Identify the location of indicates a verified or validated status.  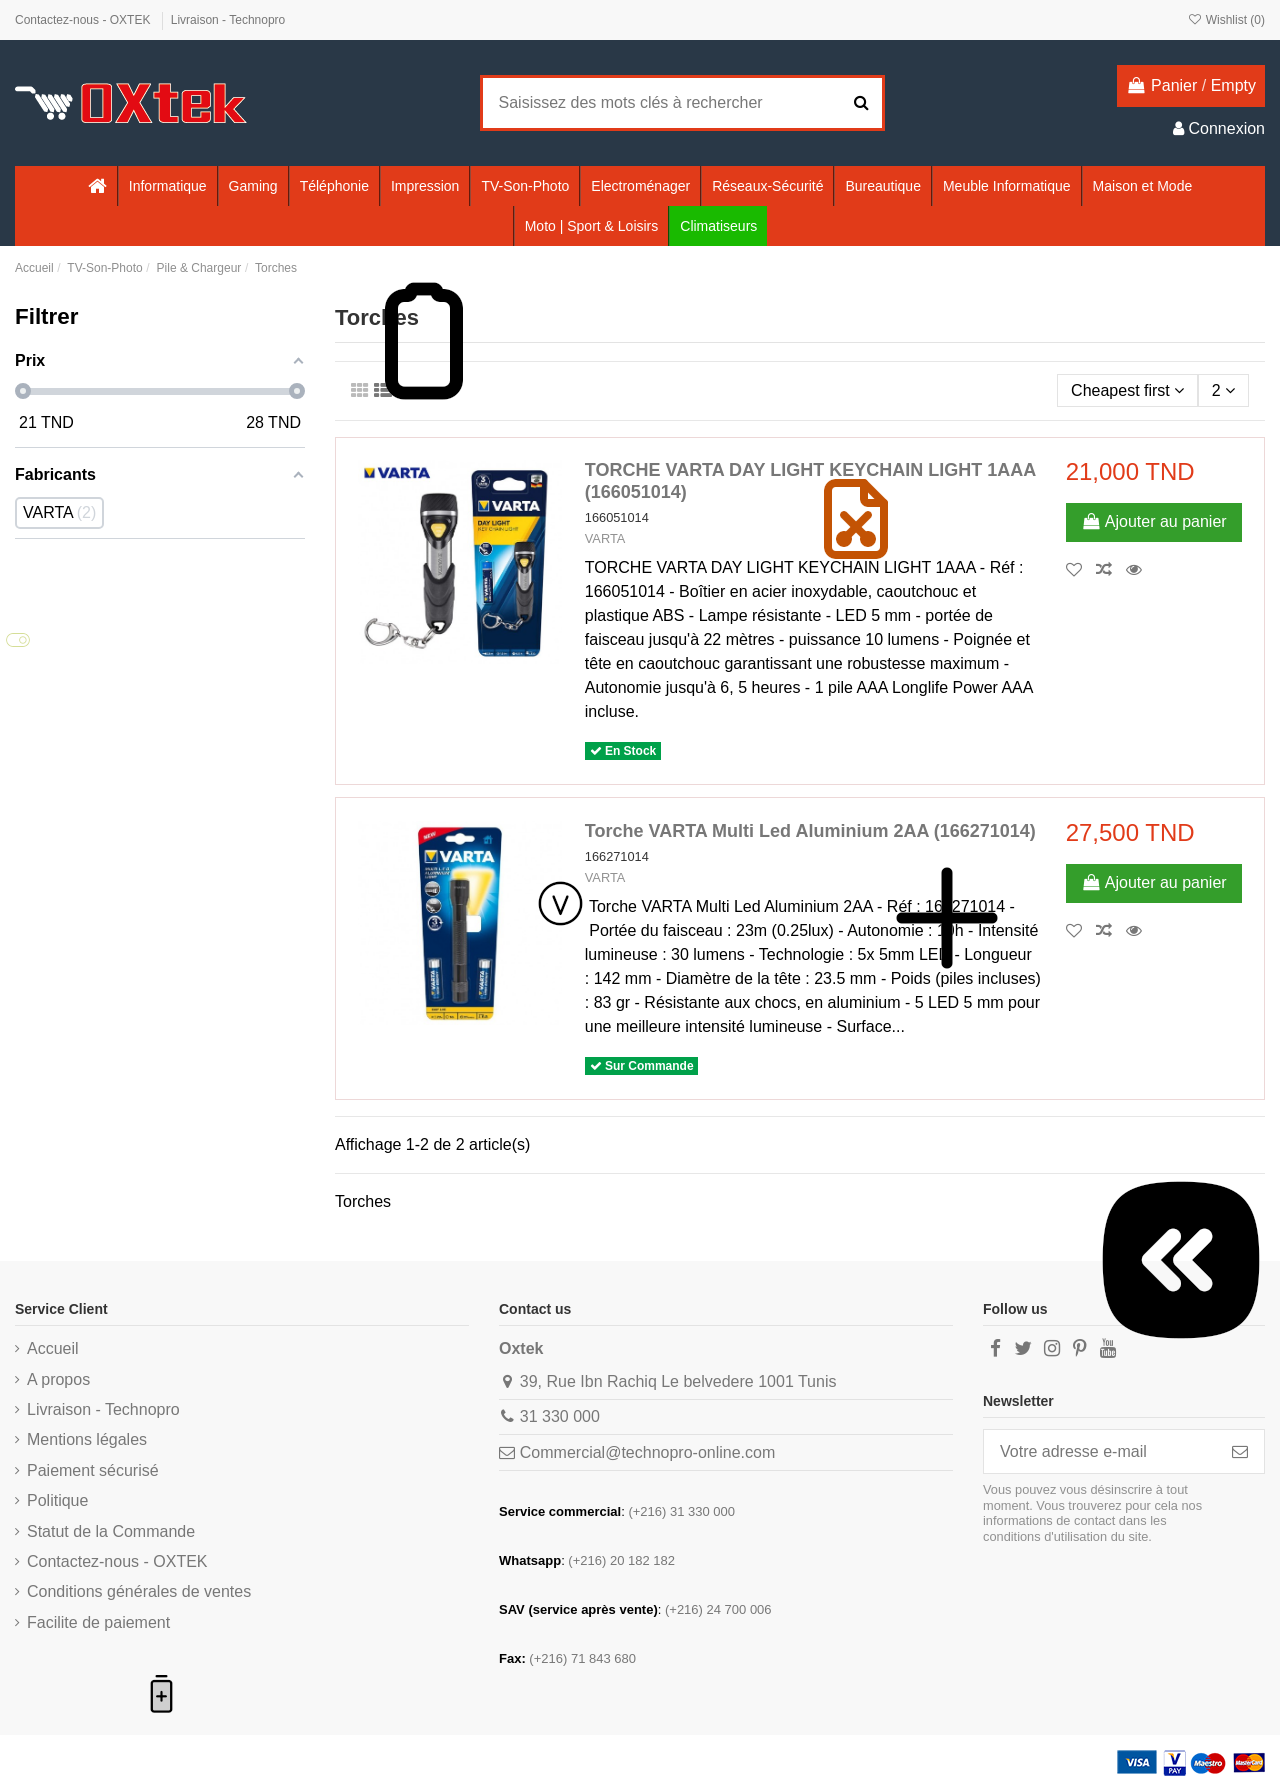
(560, 903).